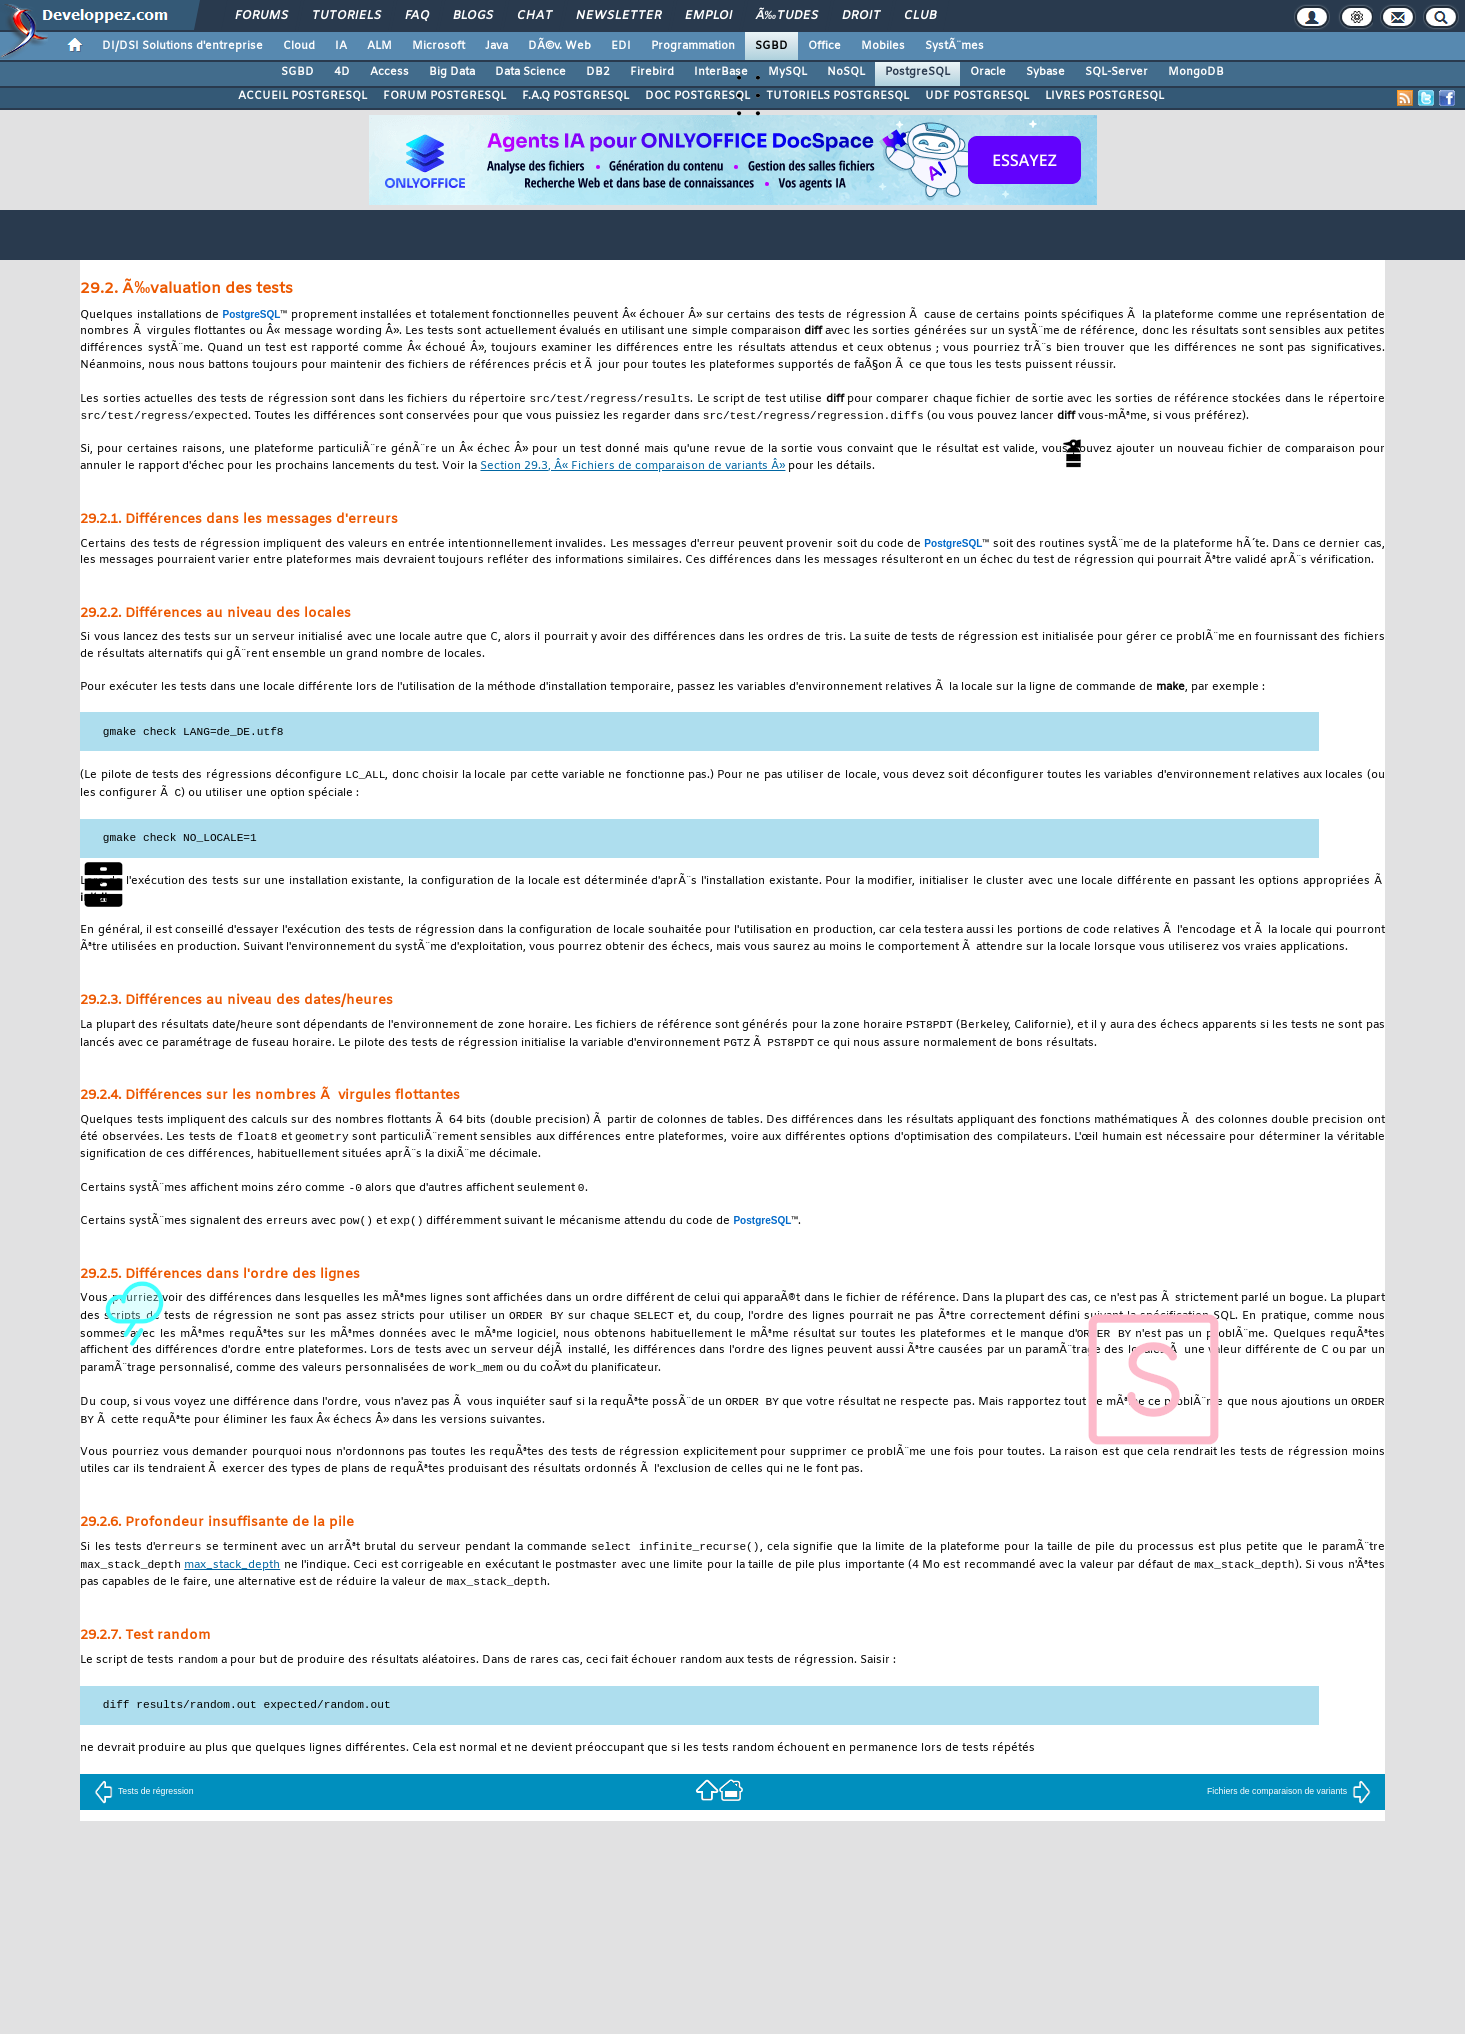 The width and height of the screenshot is (1465, 2034). What do you see at coordinates (134, 1312) in the screenshot?
I see `indicates rainy weather conditions` at bounding box center [134, 1312].